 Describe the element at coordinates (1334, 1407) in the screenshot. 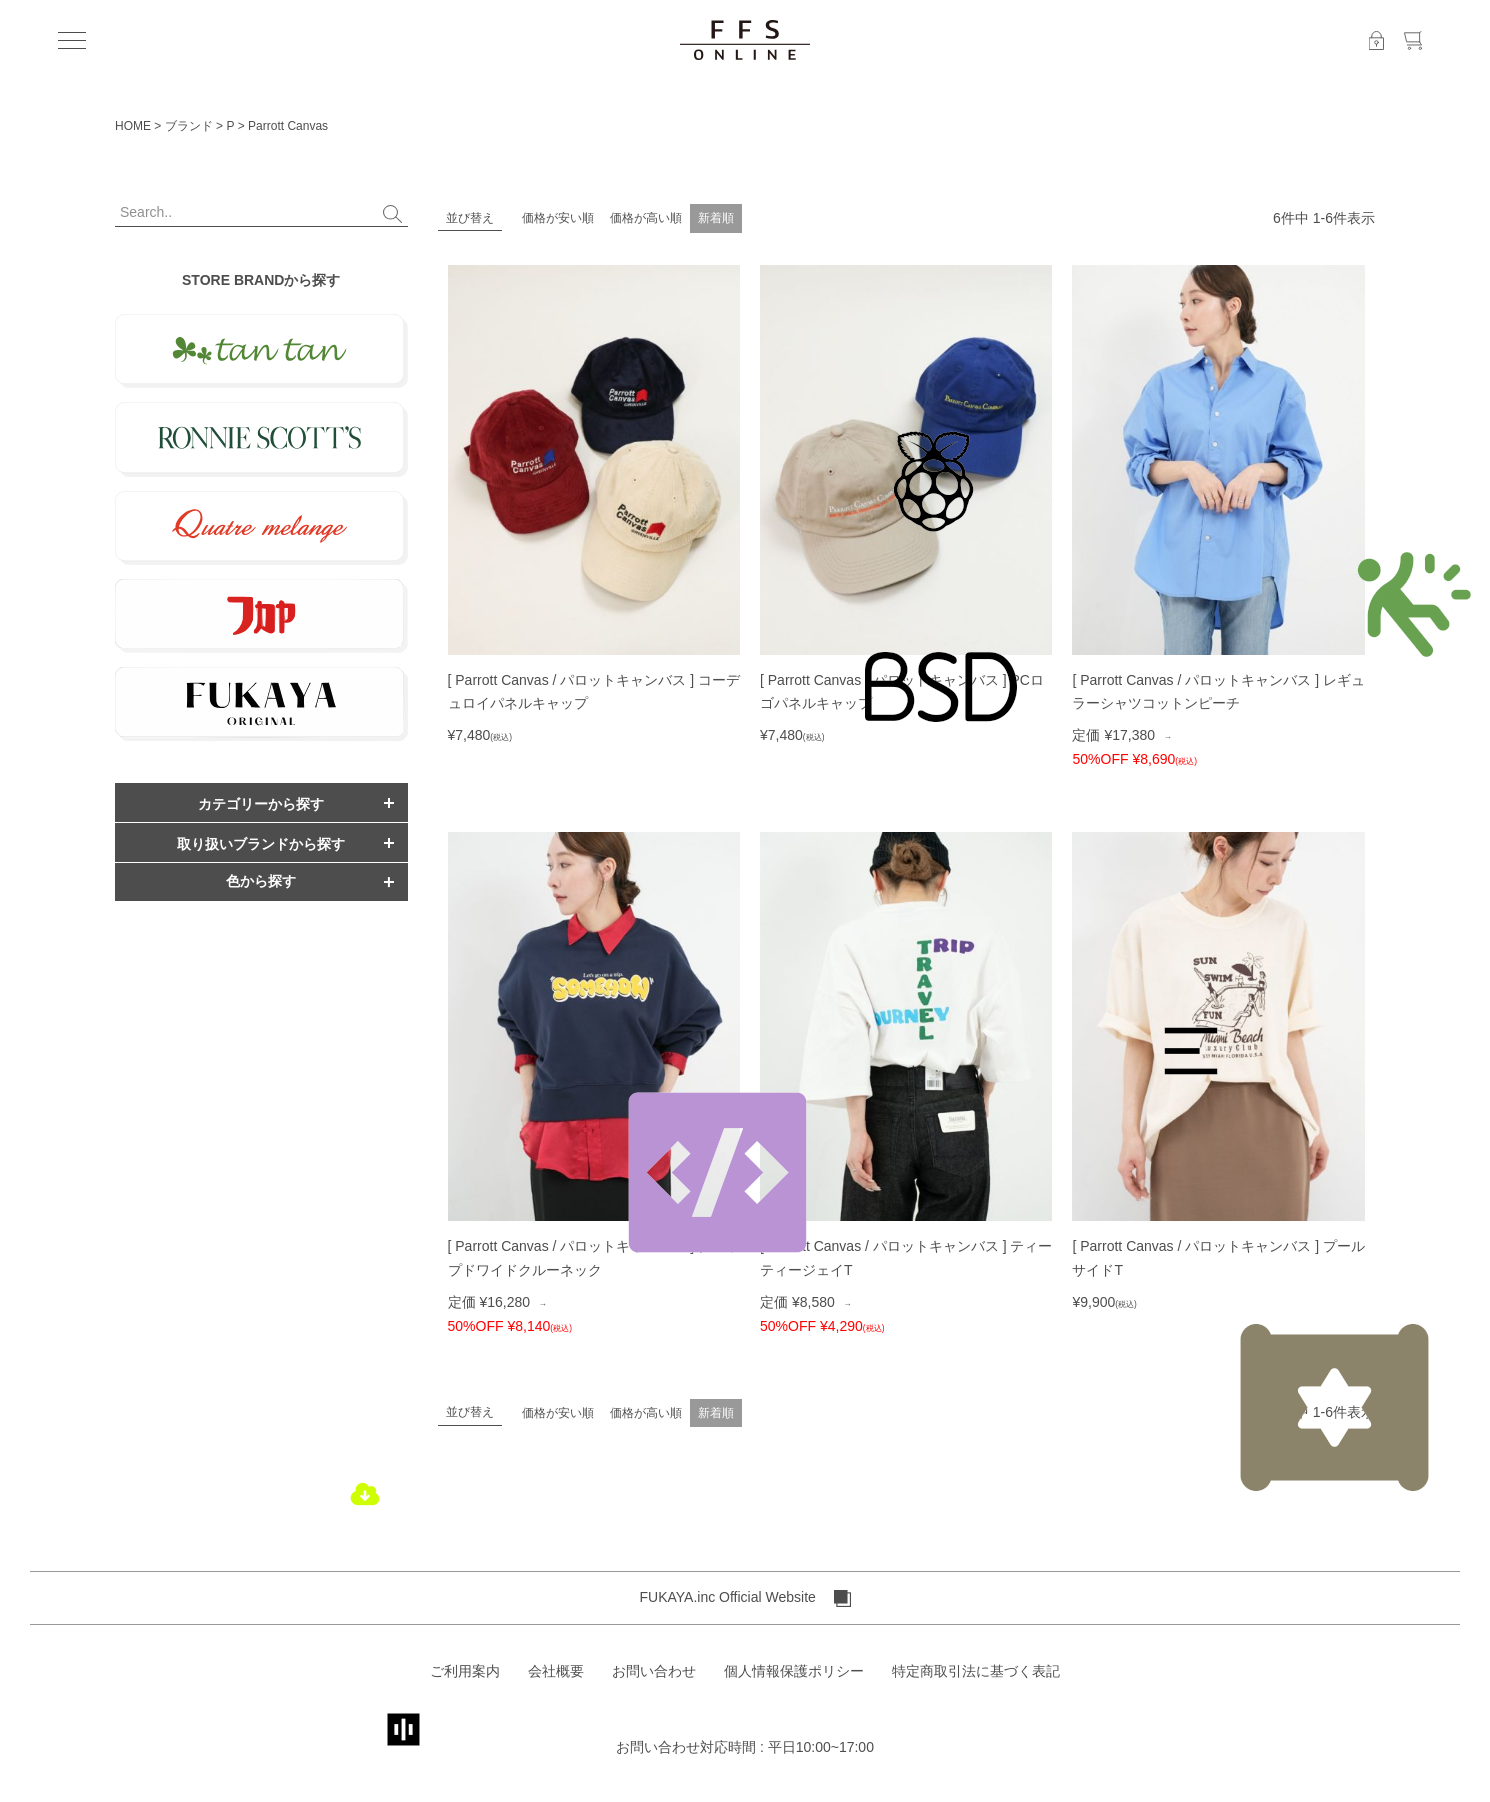

I see `access jewish religious texts or torah content` at that location.